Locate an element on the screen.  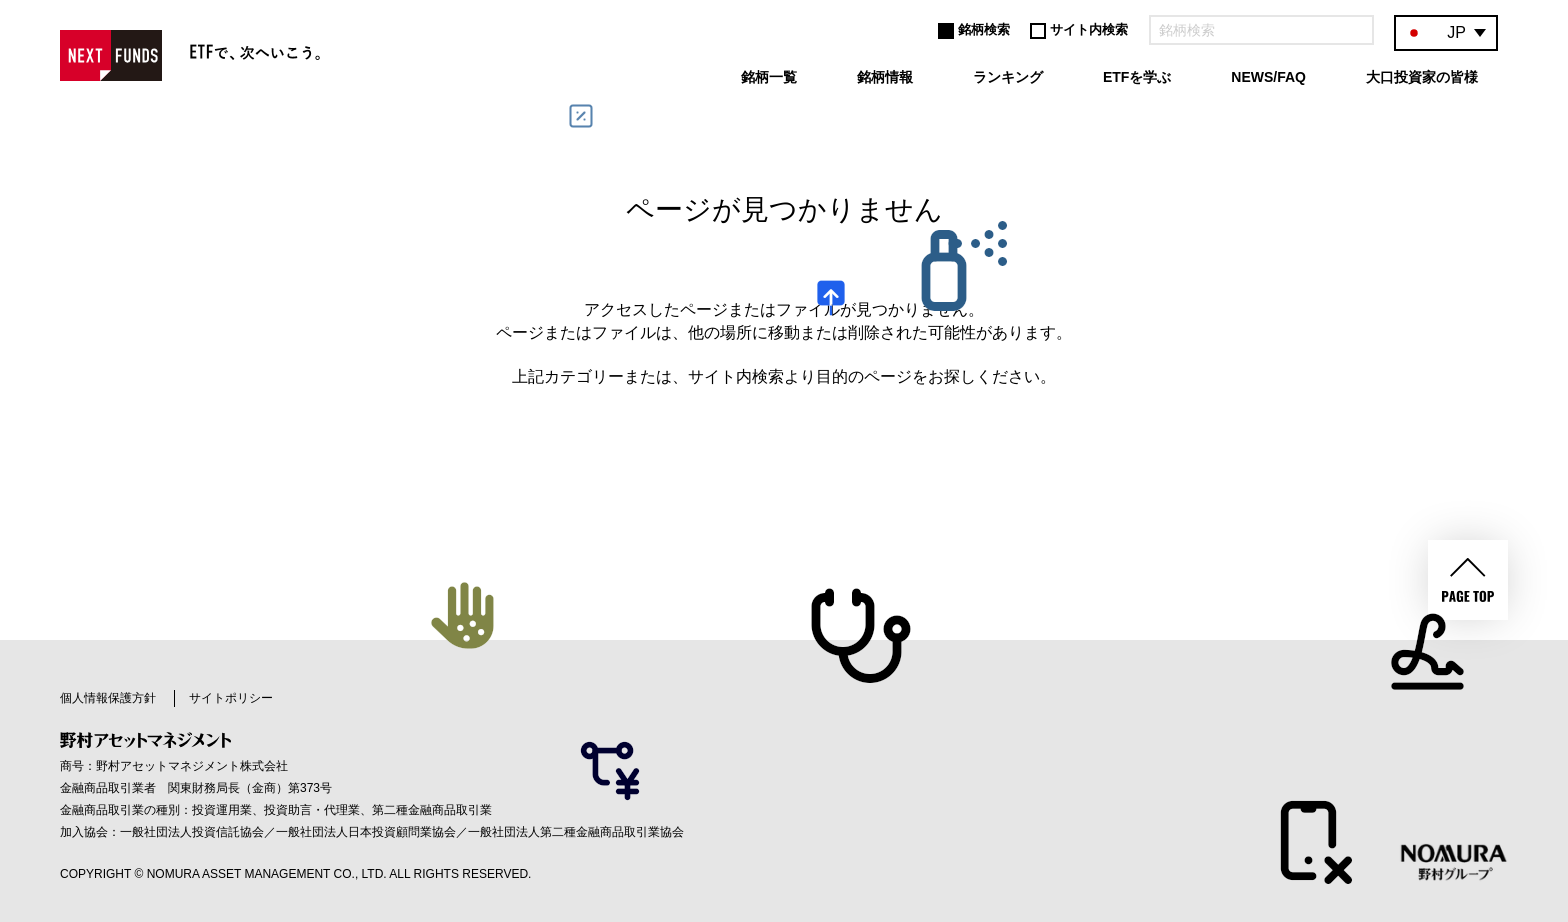
access health or medical features is located at coordinates (861, 638).